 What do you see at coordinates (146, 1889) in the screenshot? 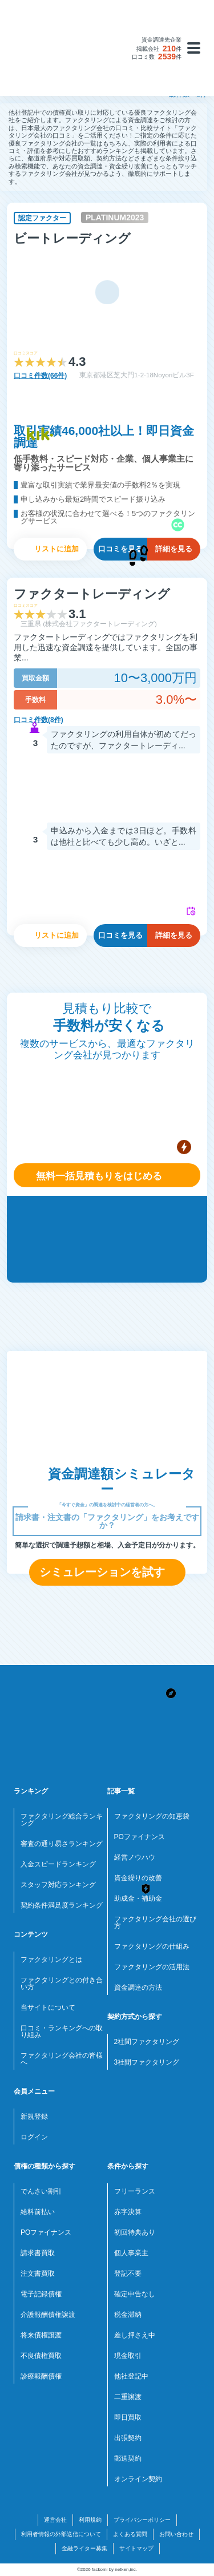
I see `indicates active security protection or firewall enabled` at bounding box center [146, 1889].